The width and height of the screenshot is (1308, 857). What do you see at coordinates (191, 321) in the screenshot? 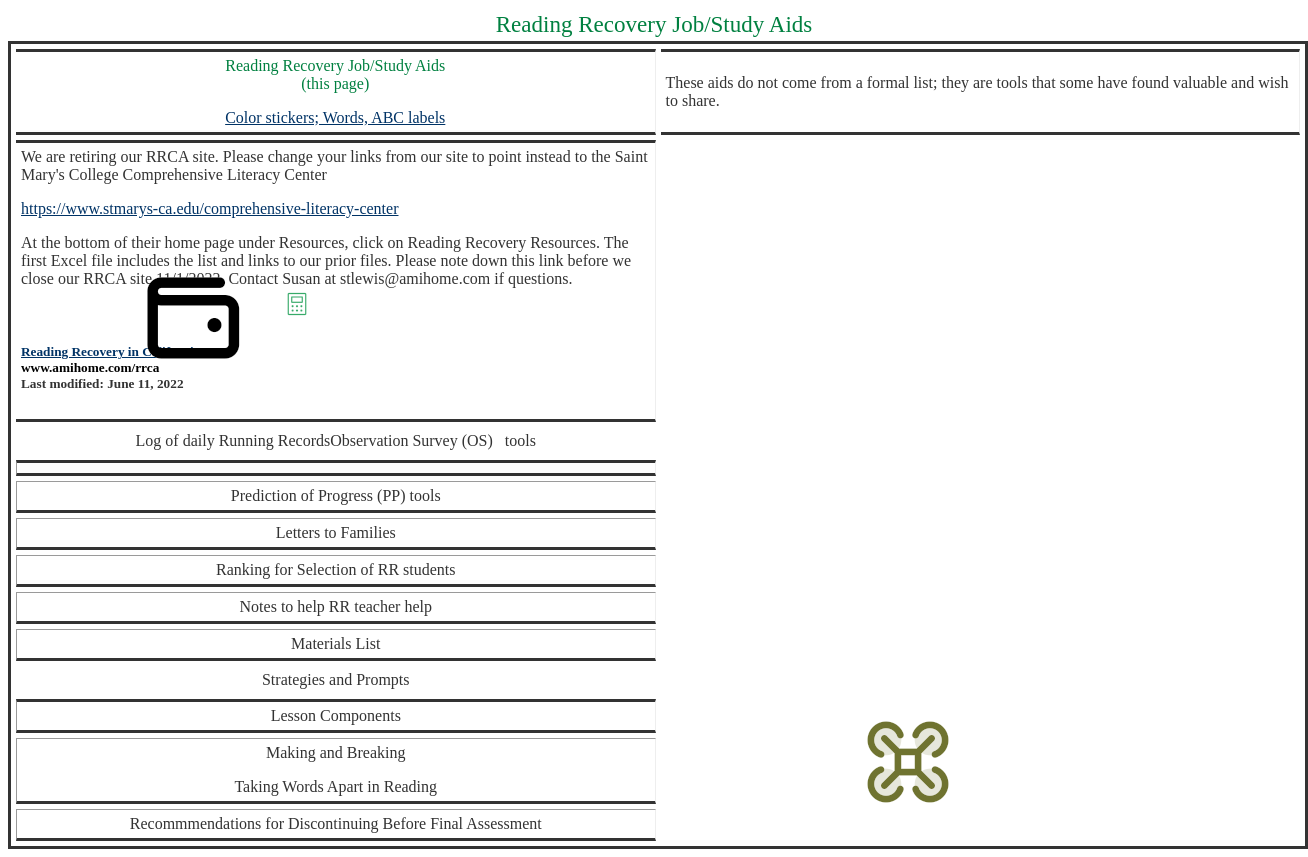
I see `access your wallet or payment methods` at bounding box center [191, 321].